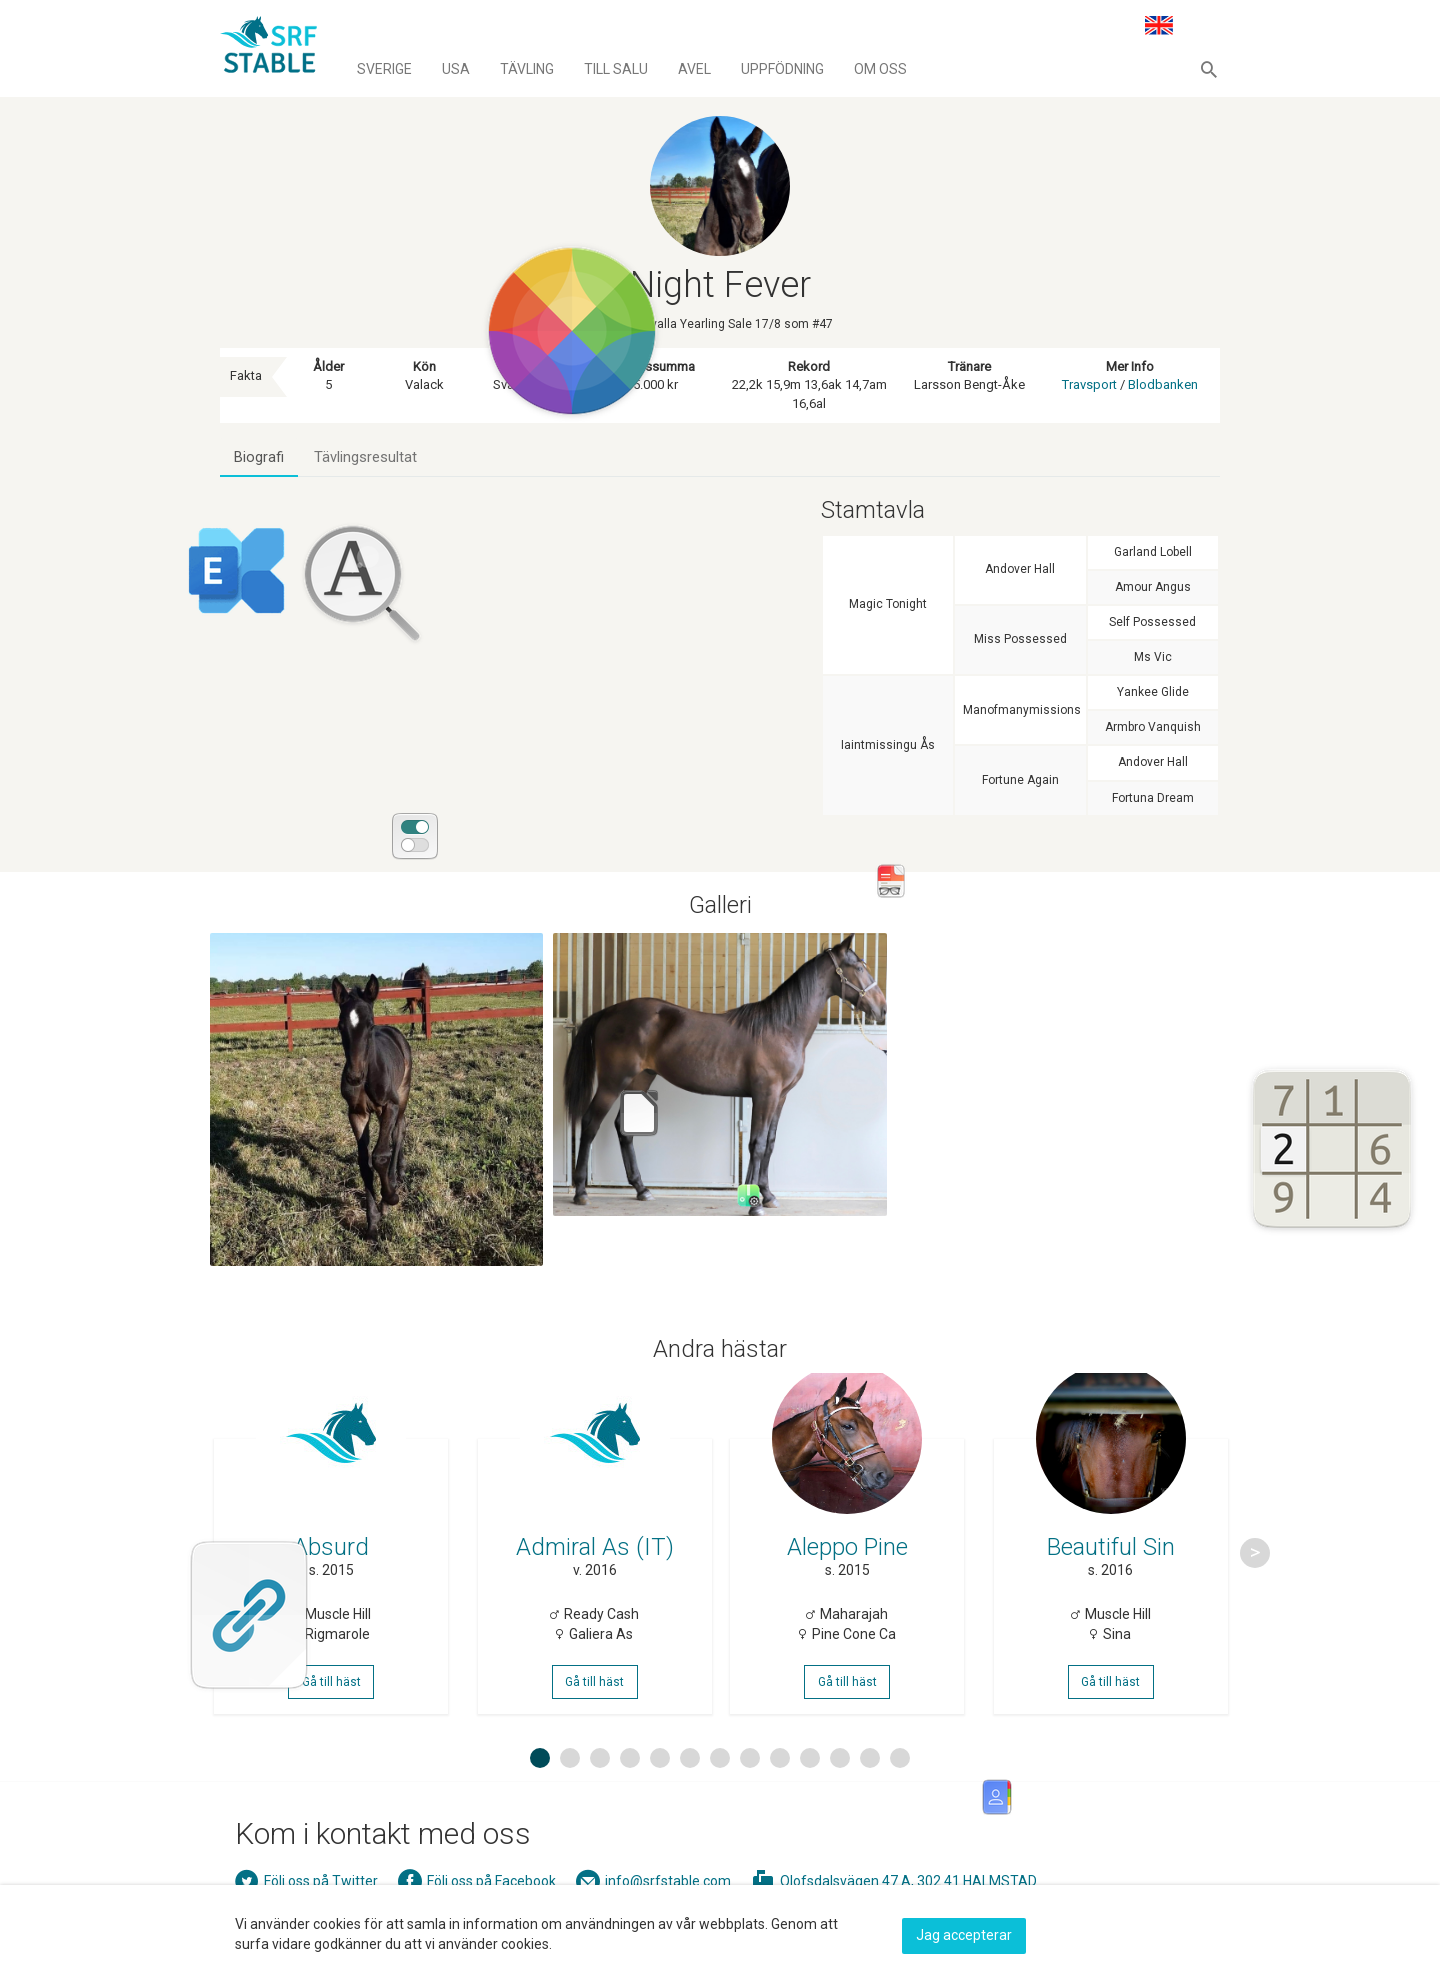  What do you see at coordinates (415, 836) in the screenshot?
I see `open system tweaks or settings customization` at bounding box center [415, 836].